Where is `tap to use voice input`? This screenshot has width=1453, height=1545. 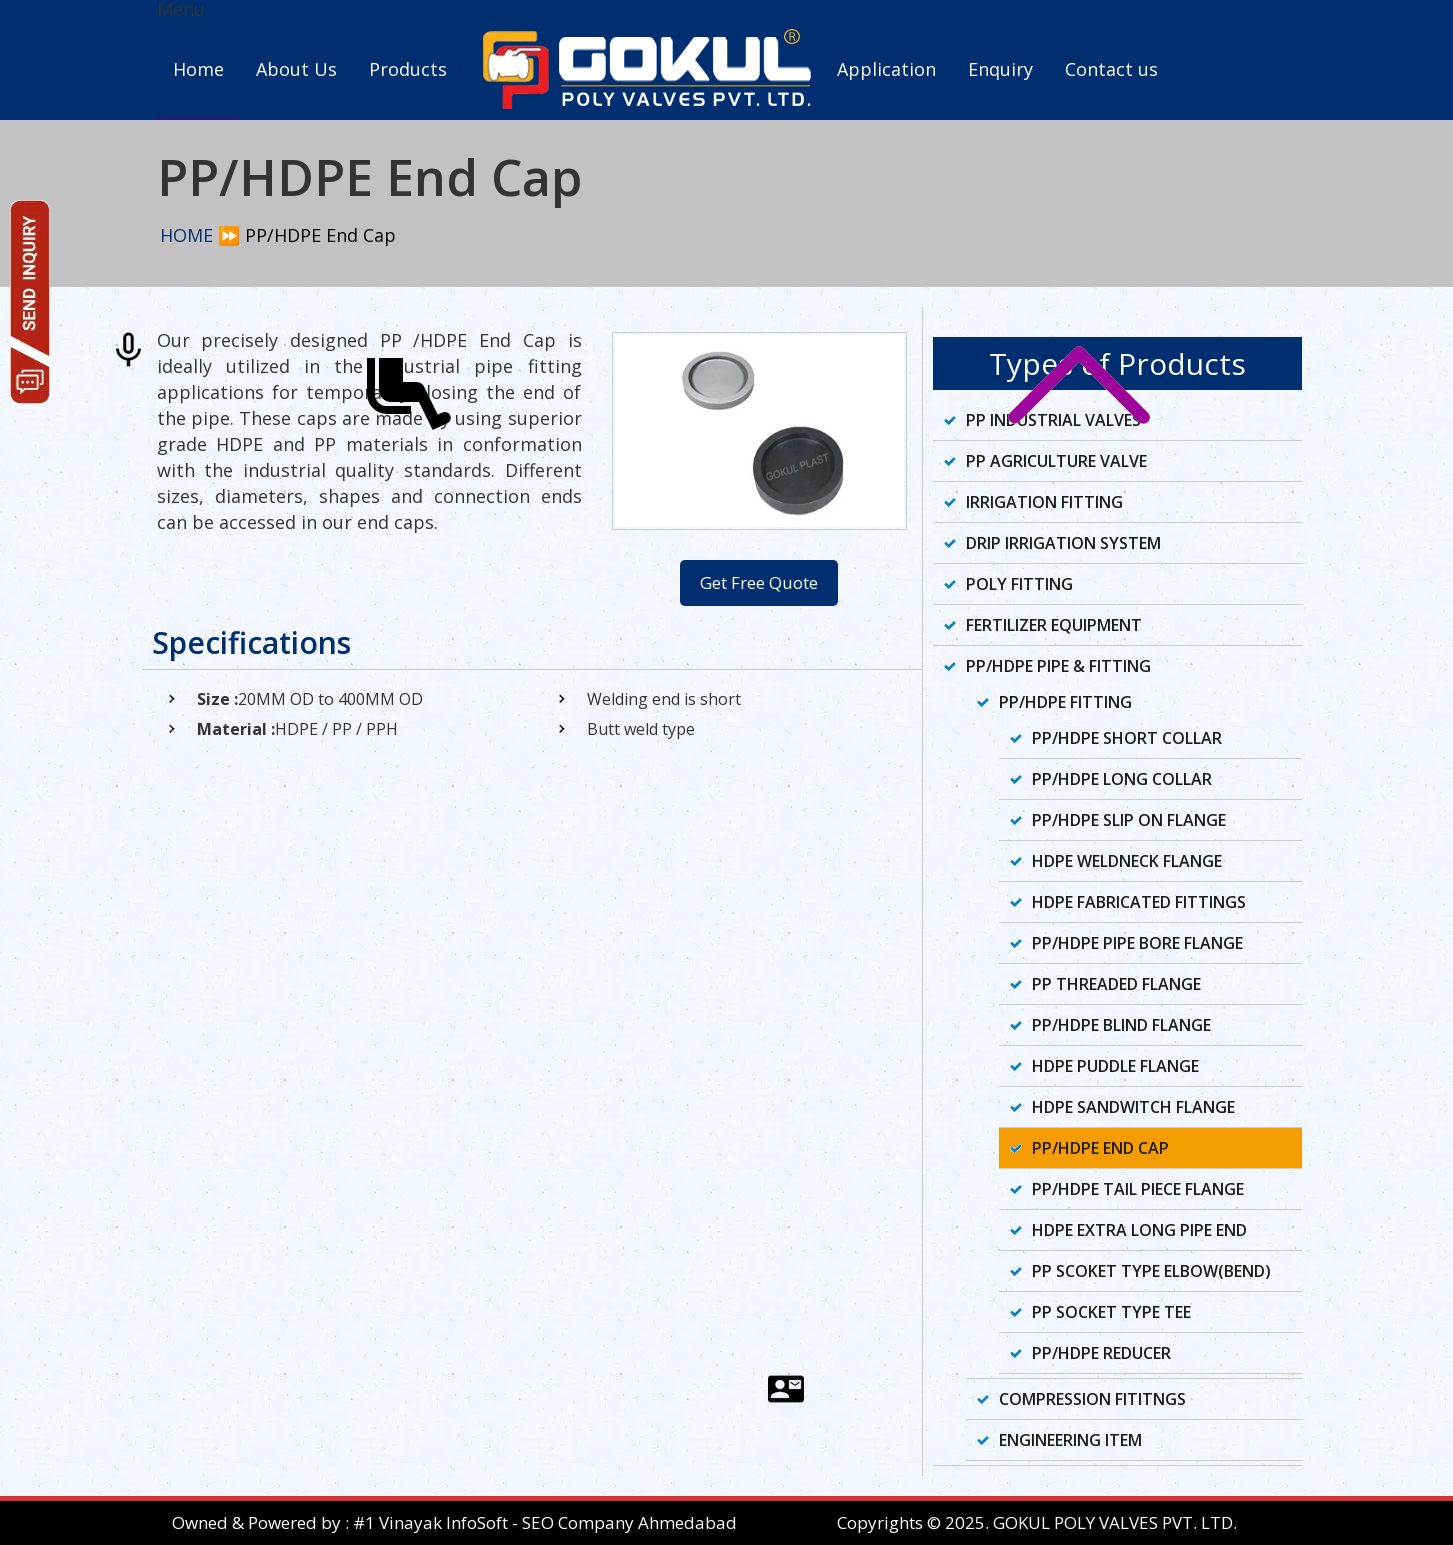
tap to use voice input is located at coordinates (128, 348).